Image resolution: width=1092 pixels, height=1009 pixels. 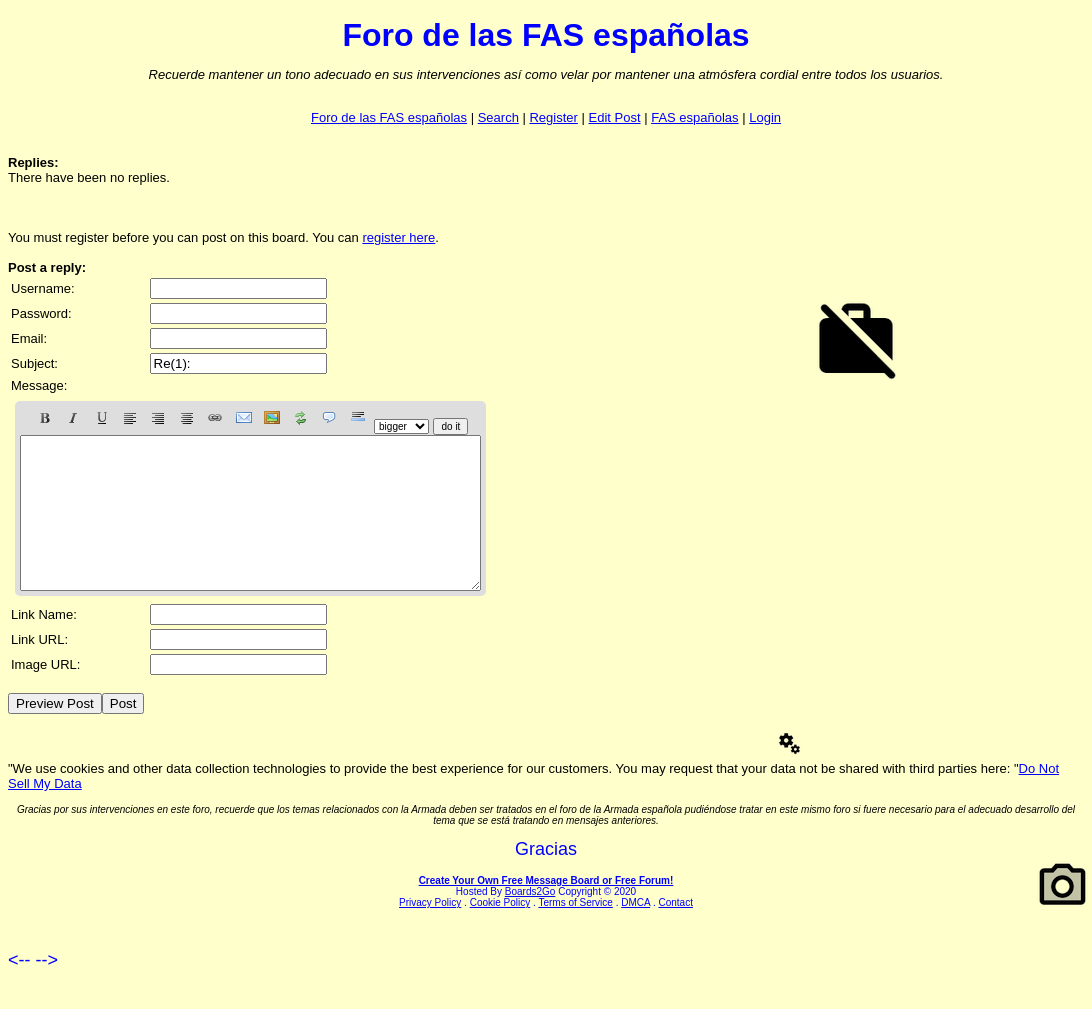 What do you see at coordinates (789, 743) in the screenshot?
I see `access miscellaneous settings or services` at bounding box center [789, 743].